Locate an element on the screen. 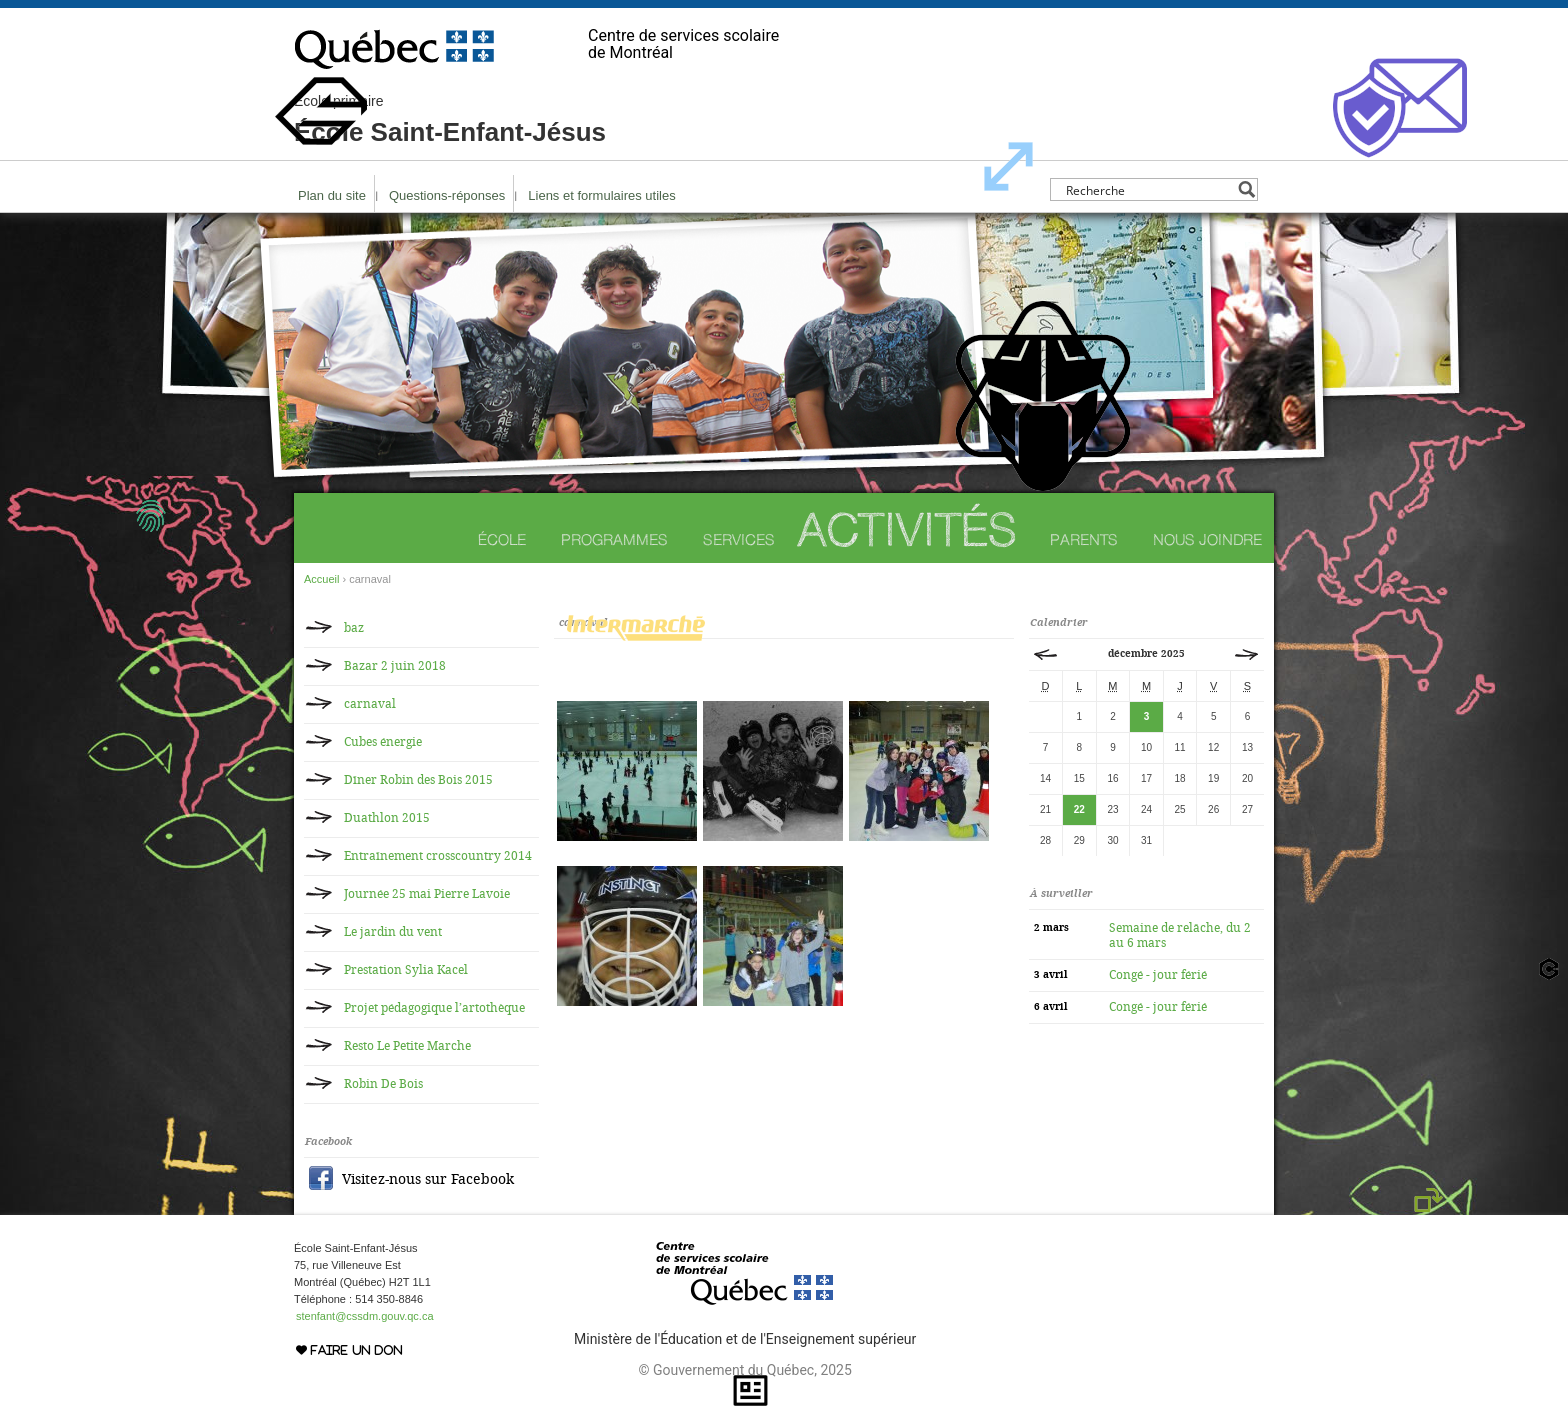  expand content to full screen is located at coordinates (1008, 166).